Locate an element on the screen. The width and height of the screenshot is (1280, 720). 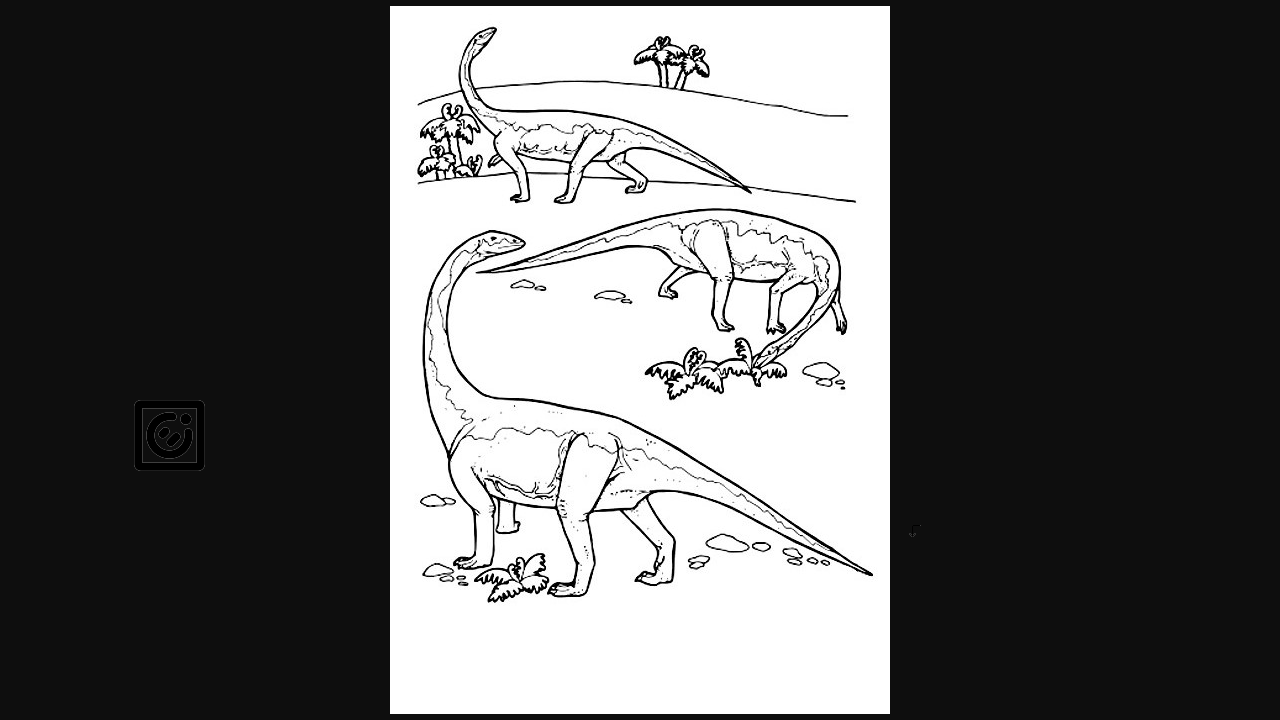
go back and down in navigation is located at coordinates (915, 531).